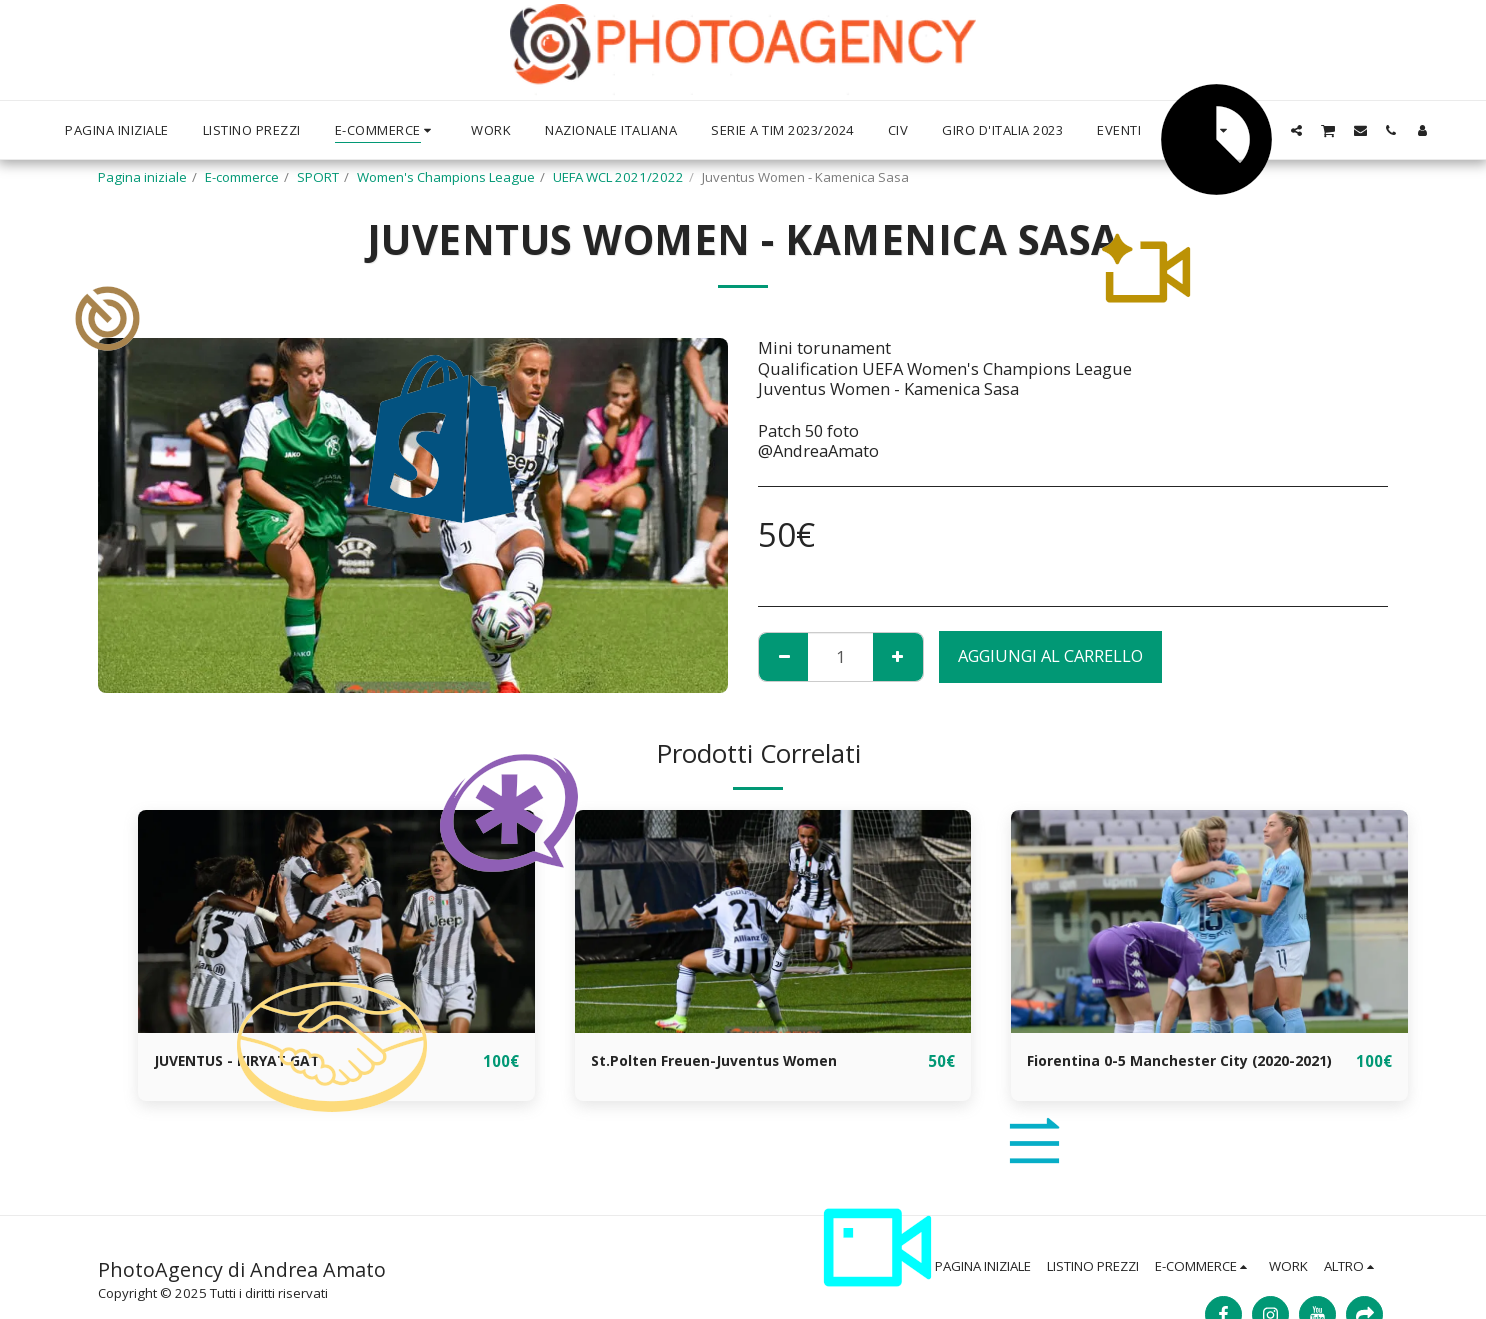  What do you see at coordinates (877, 1247) in the screenshot?
I see `start recording a video` at bounding box center [877, 1247].